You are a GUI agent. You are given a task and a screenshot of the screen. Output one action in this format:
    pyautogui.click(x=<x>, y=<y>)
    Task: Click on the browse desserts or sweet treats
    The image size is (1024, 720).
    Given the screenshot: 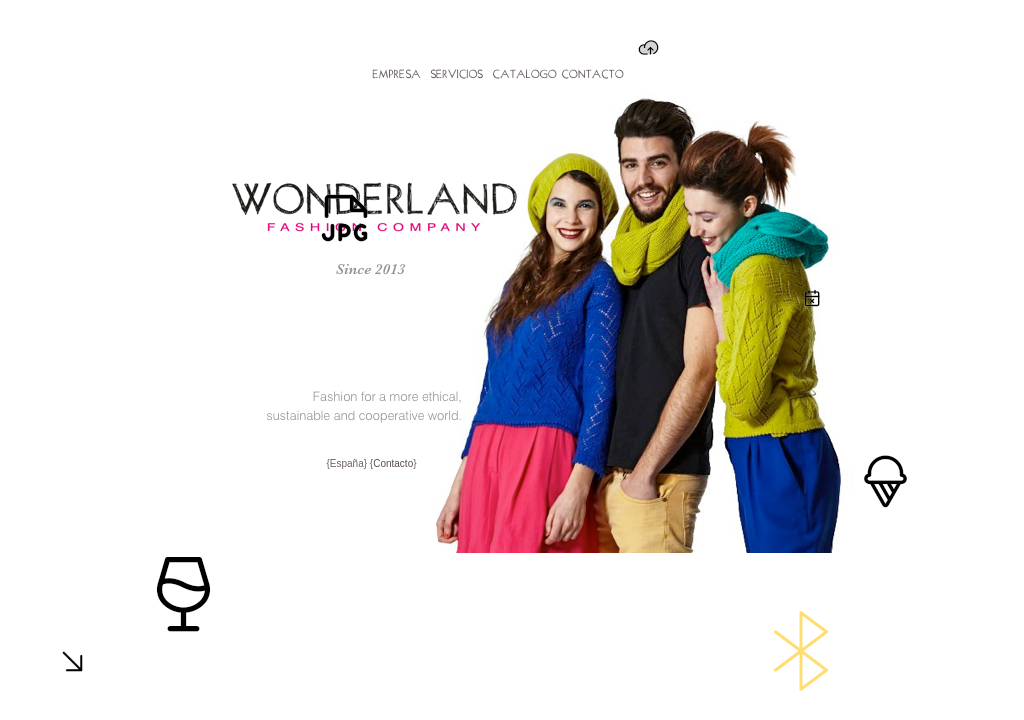 What is the action you would take?
    pyautogui.click(x=885, y=480)
    